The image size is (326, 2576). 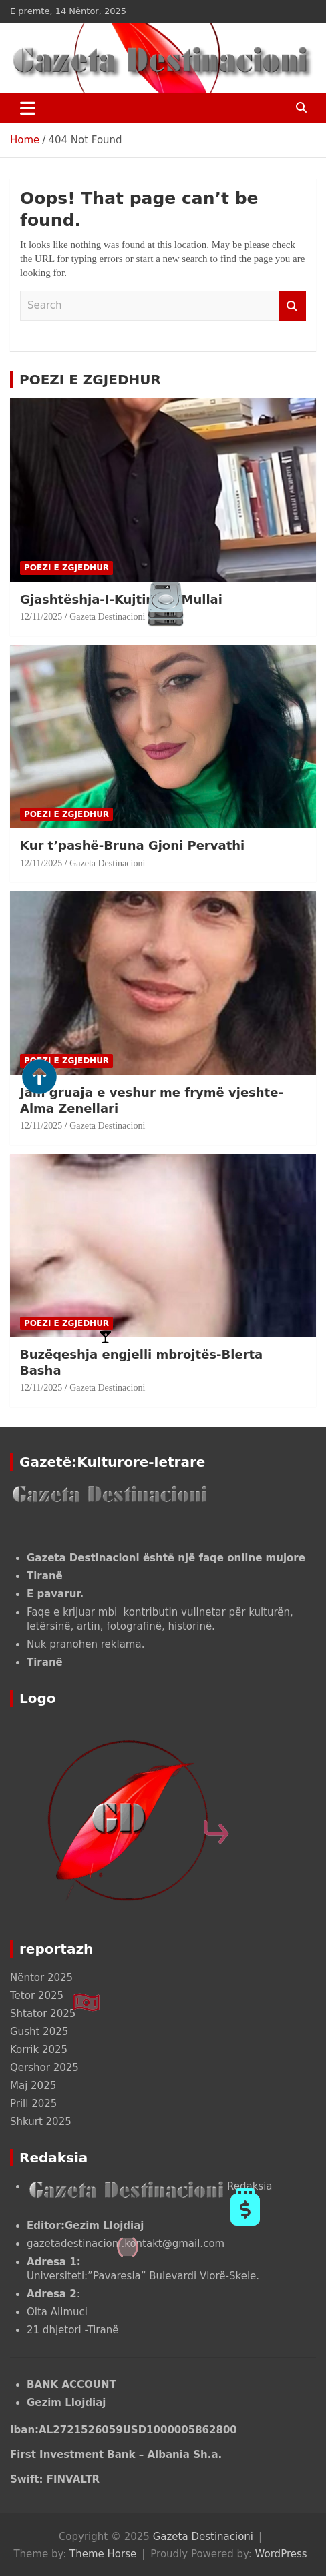 What do you see at coordinates (166, 604) in the screenshot?
I see `access multiple connected storage drives` at bounding box center [166, 604].